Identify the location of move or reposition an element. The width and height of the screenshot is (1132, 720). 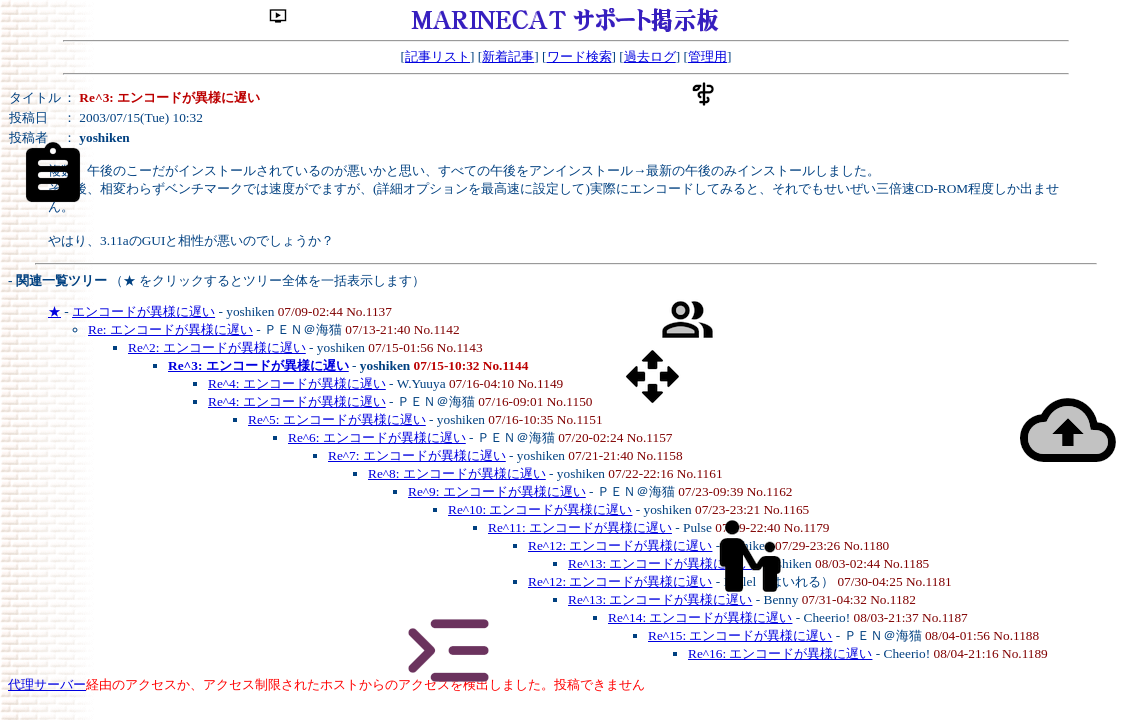
(652, 376).